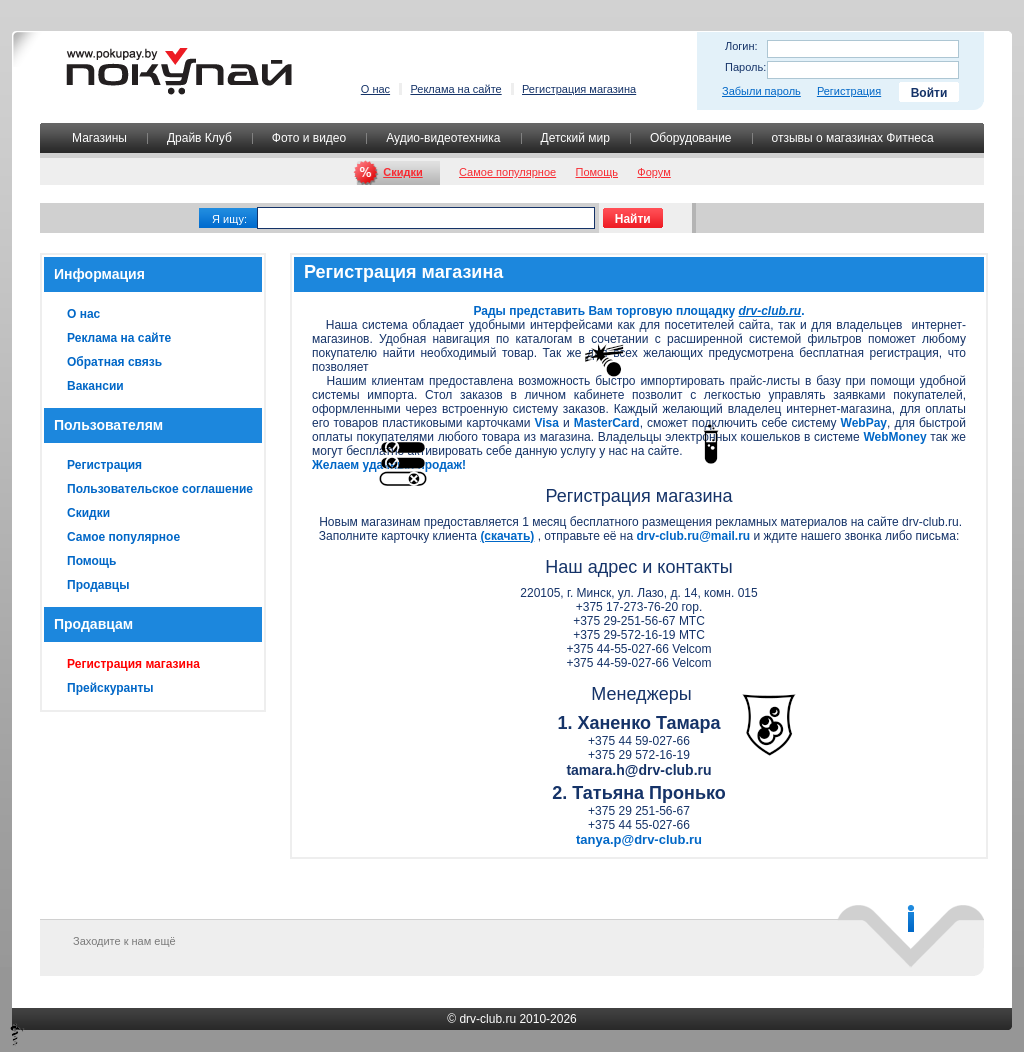  What do you see at coordinates (769, 725) in the screenshot?
I see `indicates acid resistance or protection status` at bounding box center [769, 725].